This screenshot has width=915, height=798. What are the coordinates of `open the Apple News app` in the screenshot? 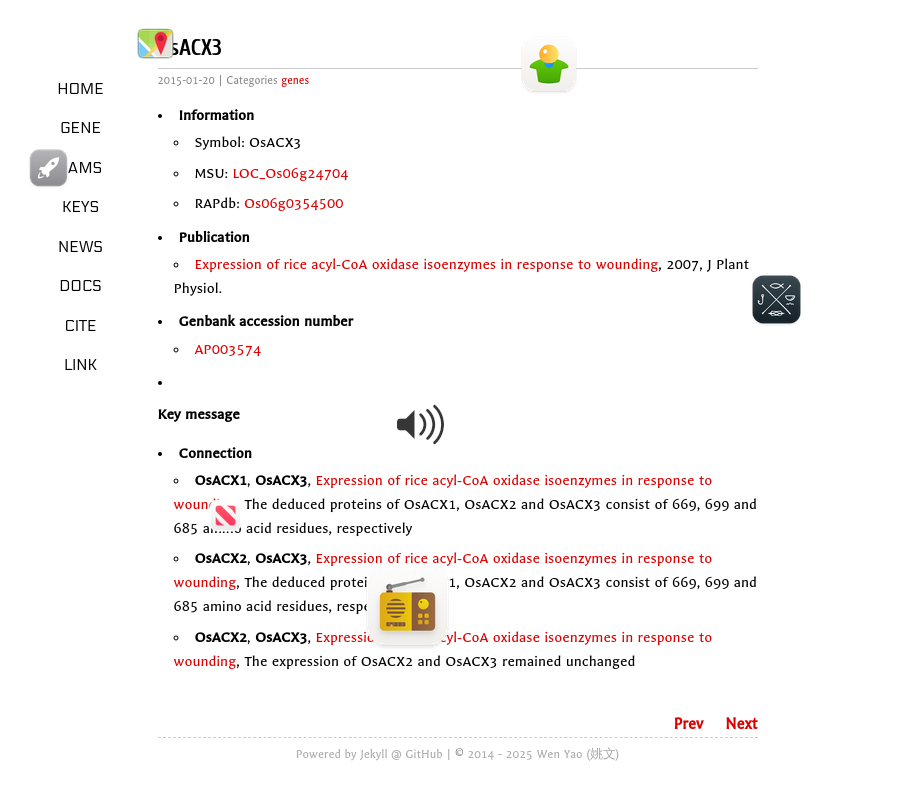 It's located at (225, 515).